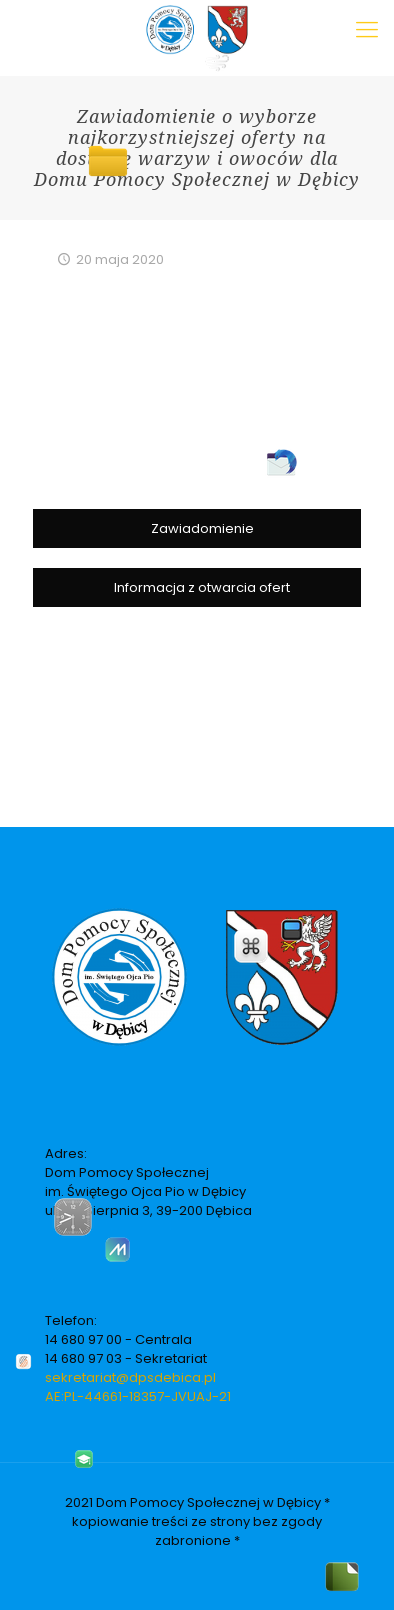 This screenshot has height=1610, width=394. Describe the element at coordinates (84, 1459) in the screenshot. I see `open education or learning apps` at that location.